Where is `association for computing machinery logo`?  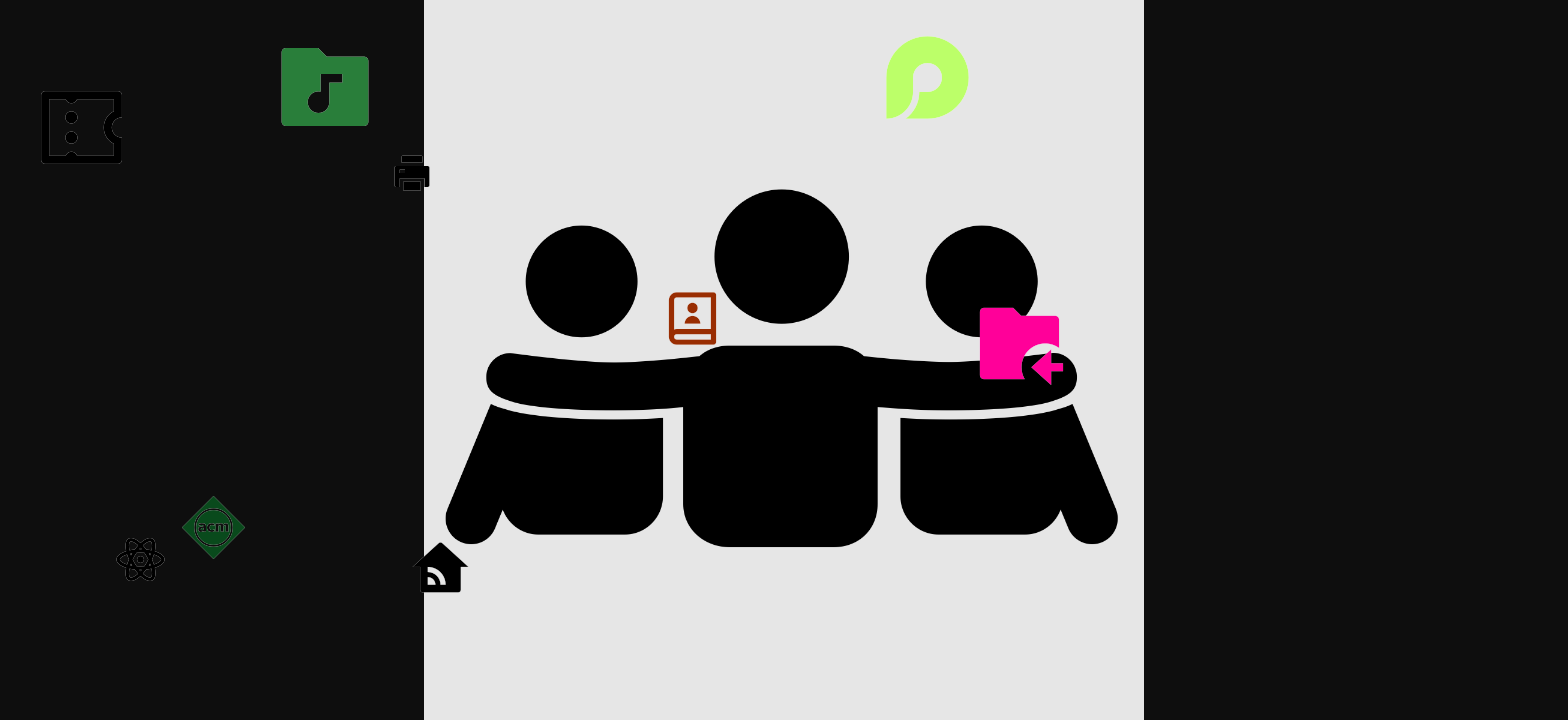 association for computing machinery logo is located at coordinates (213, 527).